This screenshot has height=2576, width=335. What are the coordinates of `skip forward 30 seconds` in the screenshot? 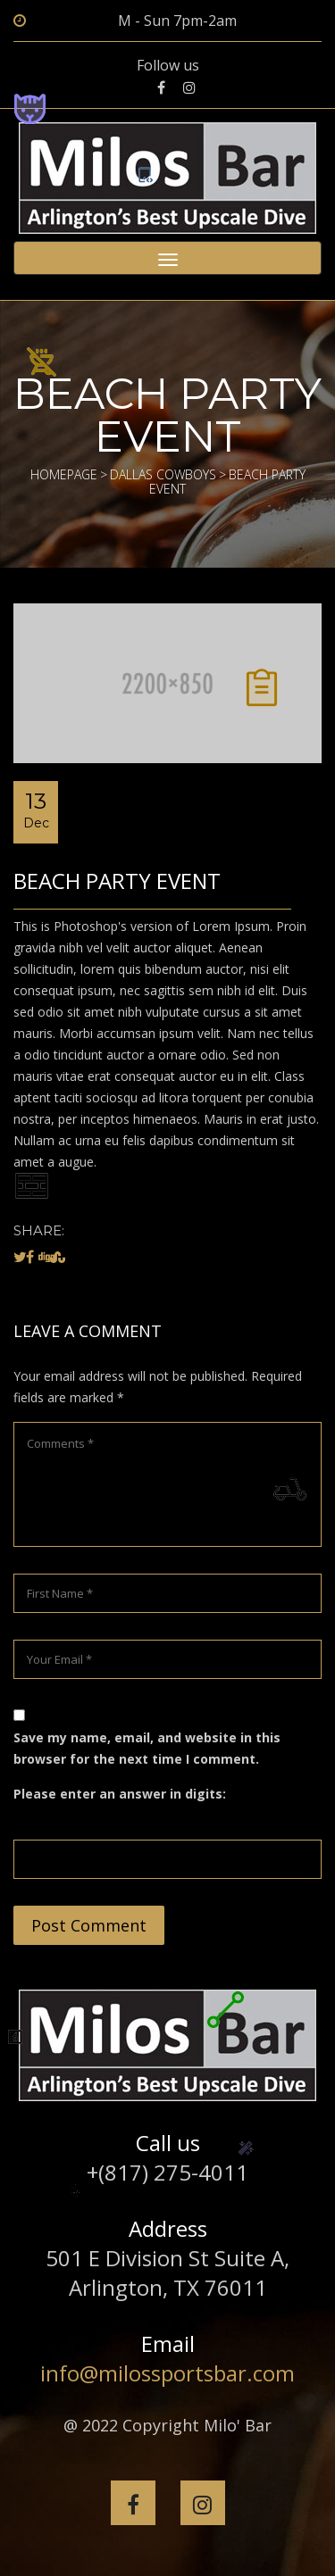 It's located at (75, 2190).